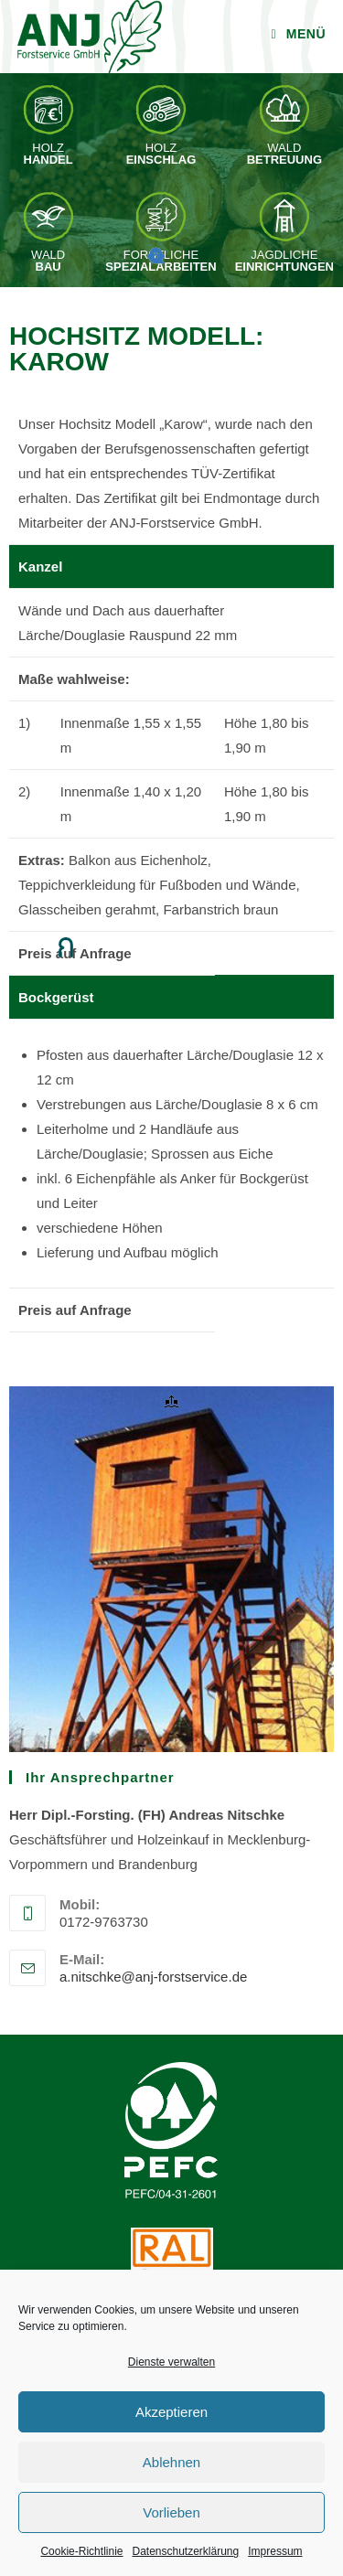  Describe the element at coordinates (171, 1401) in the screenshot. I see `indicates rising water levels or flood warning` at that location.